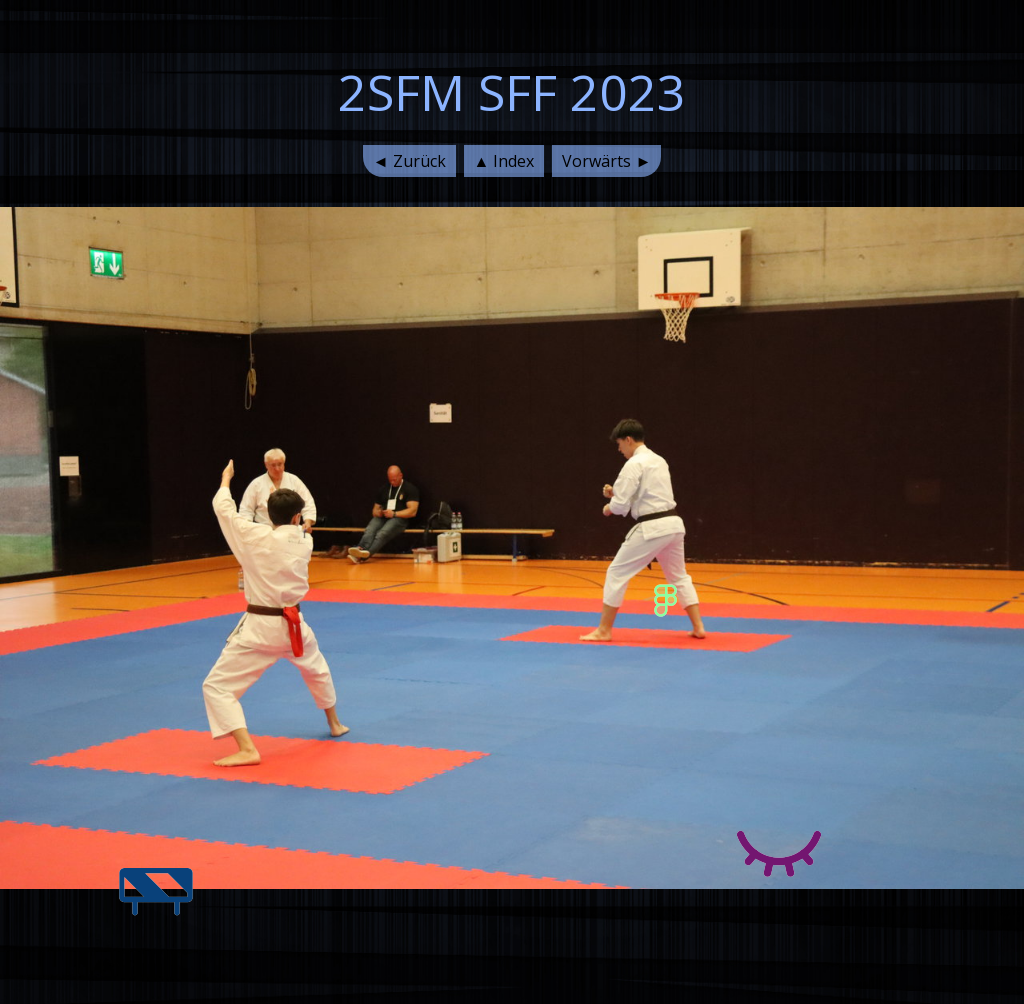  I want to click on hide password or sensitive content, so click(779, 850).